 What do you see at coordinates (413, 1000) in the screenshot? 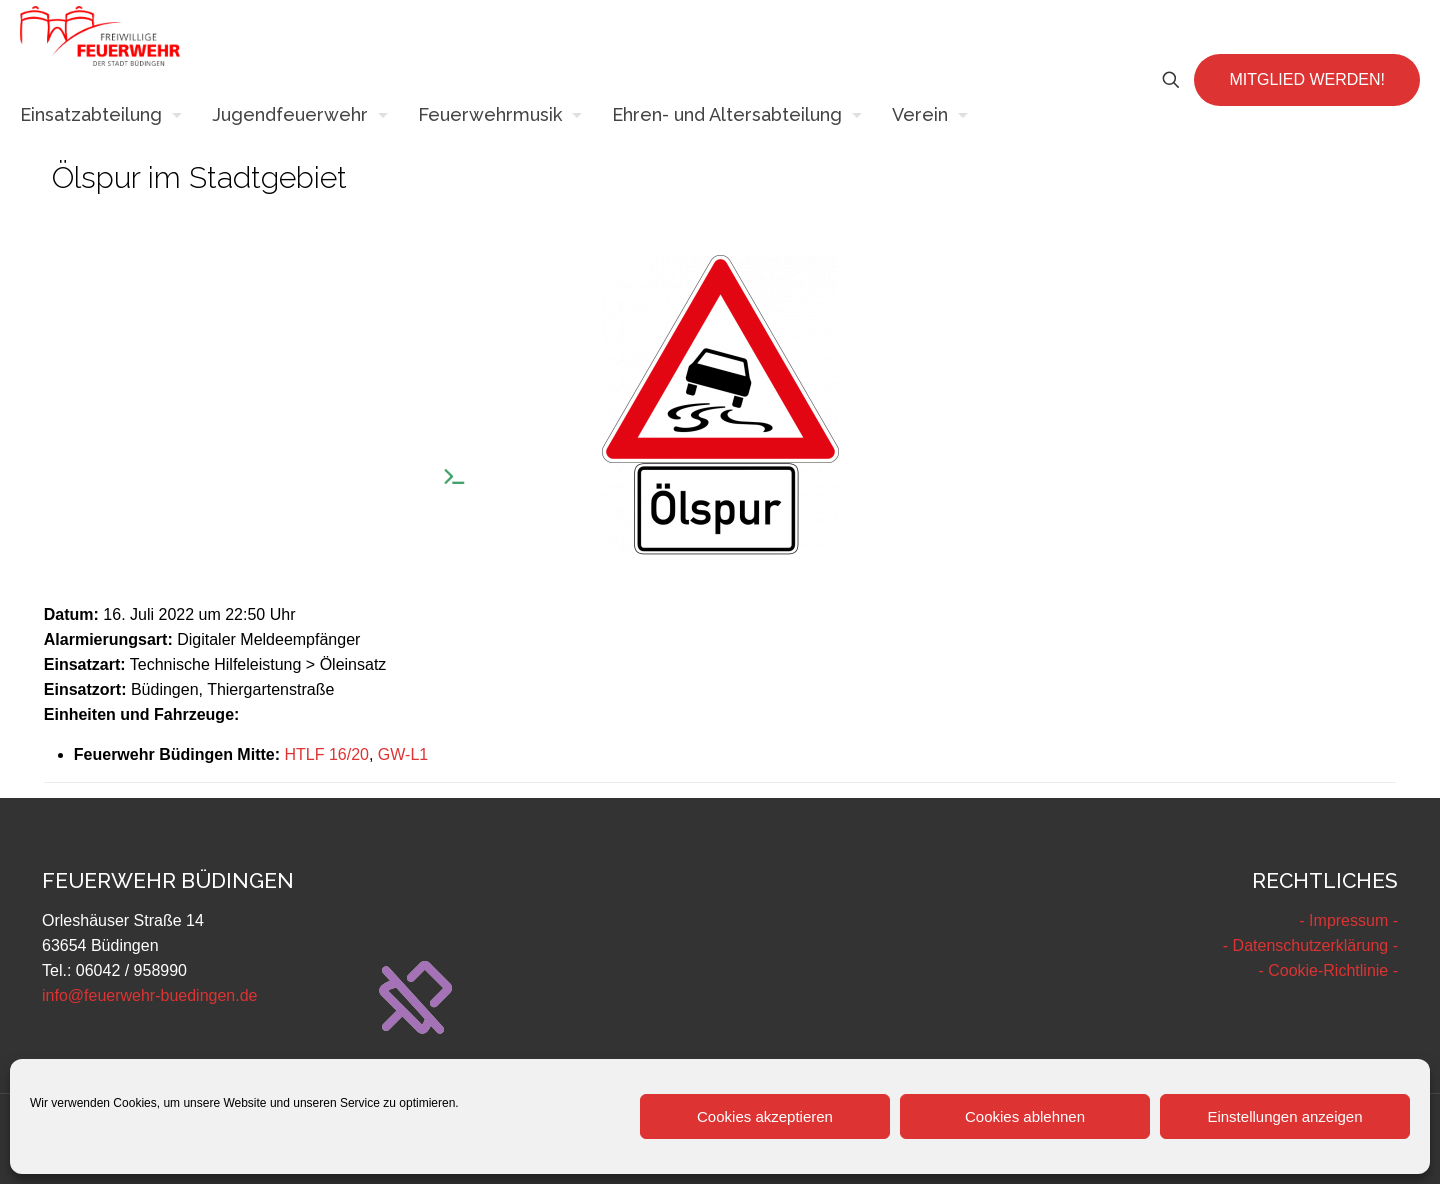
I see `unpin this item` at bounding box center [413, 1000].